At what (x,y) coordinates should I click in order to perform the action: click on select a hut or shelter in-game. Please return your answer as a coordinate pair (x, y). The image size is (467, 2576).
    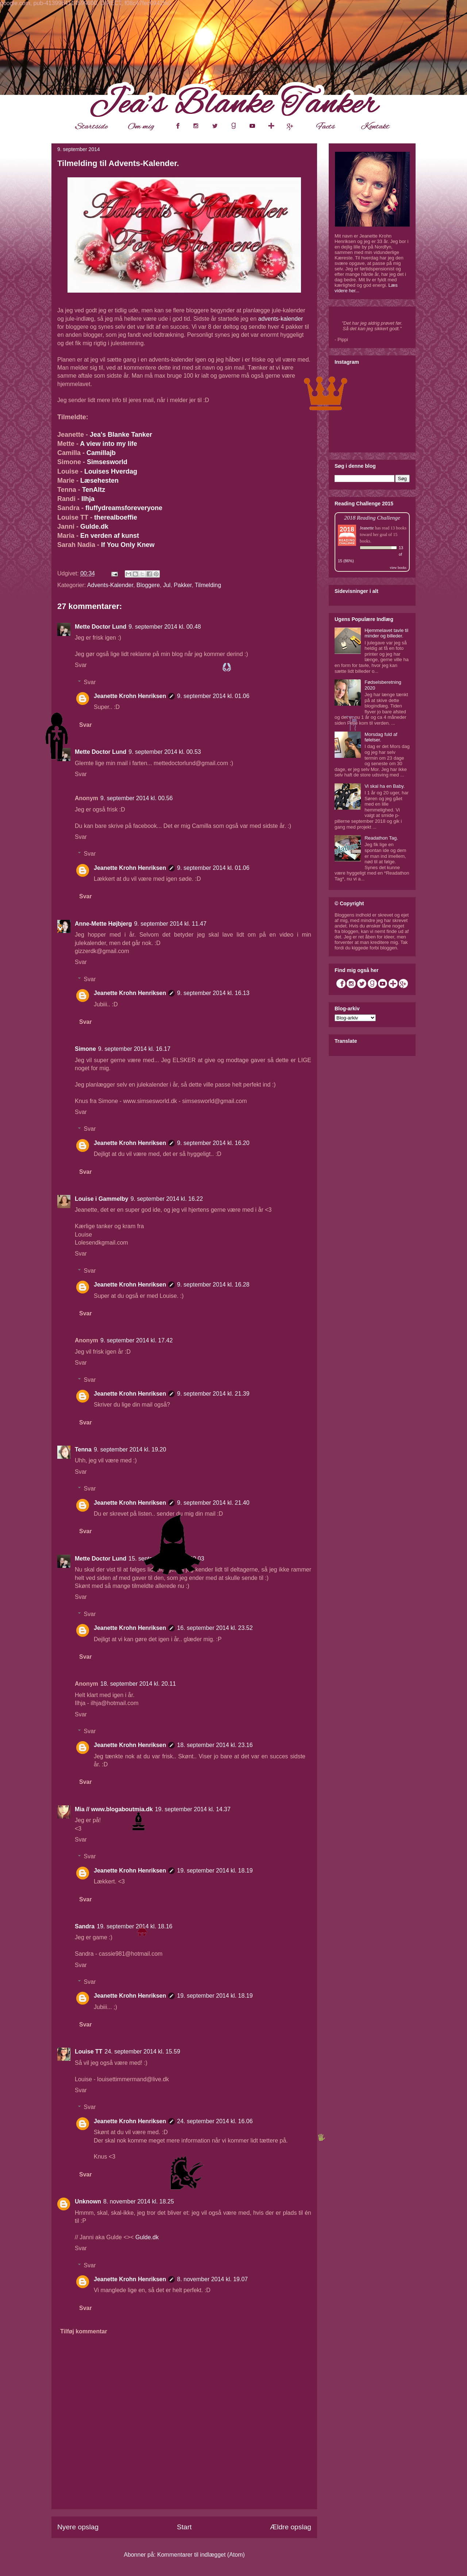
    Looking at the image, I should click on (142, 1931).